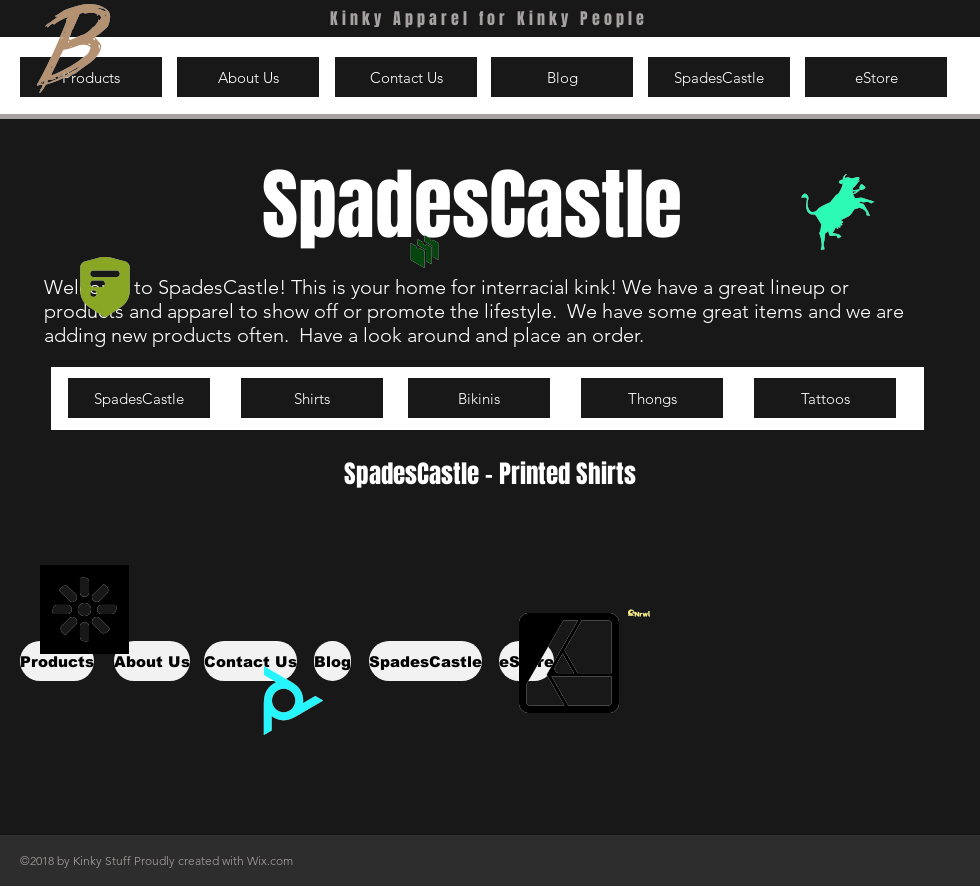 The height and width of the screenshot is (886, 980). I want to click on kentico CMS platform logo, so click(84, 609).